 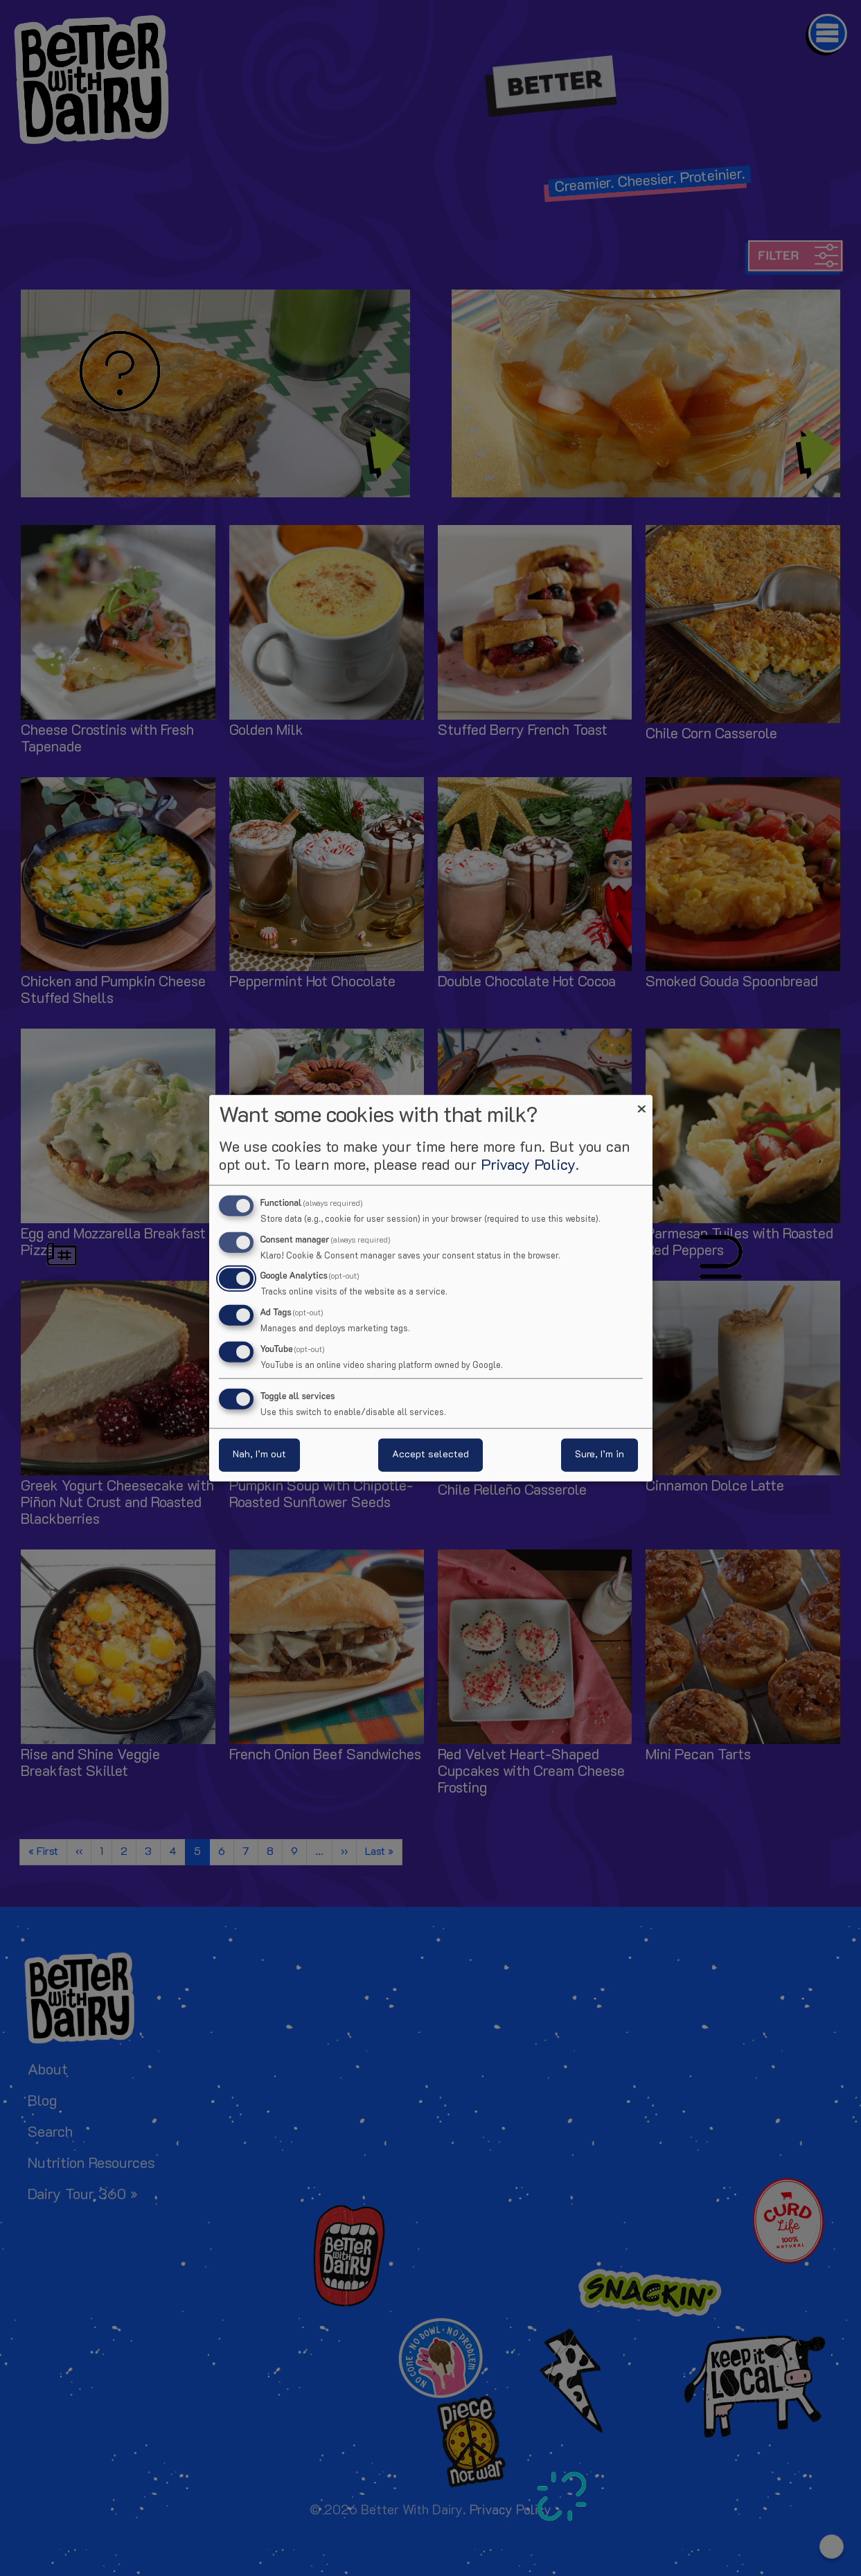 What do you see at coordinates (120, 371) in the screenshot?
I see `access help or support` at bounding box center [120, 371].